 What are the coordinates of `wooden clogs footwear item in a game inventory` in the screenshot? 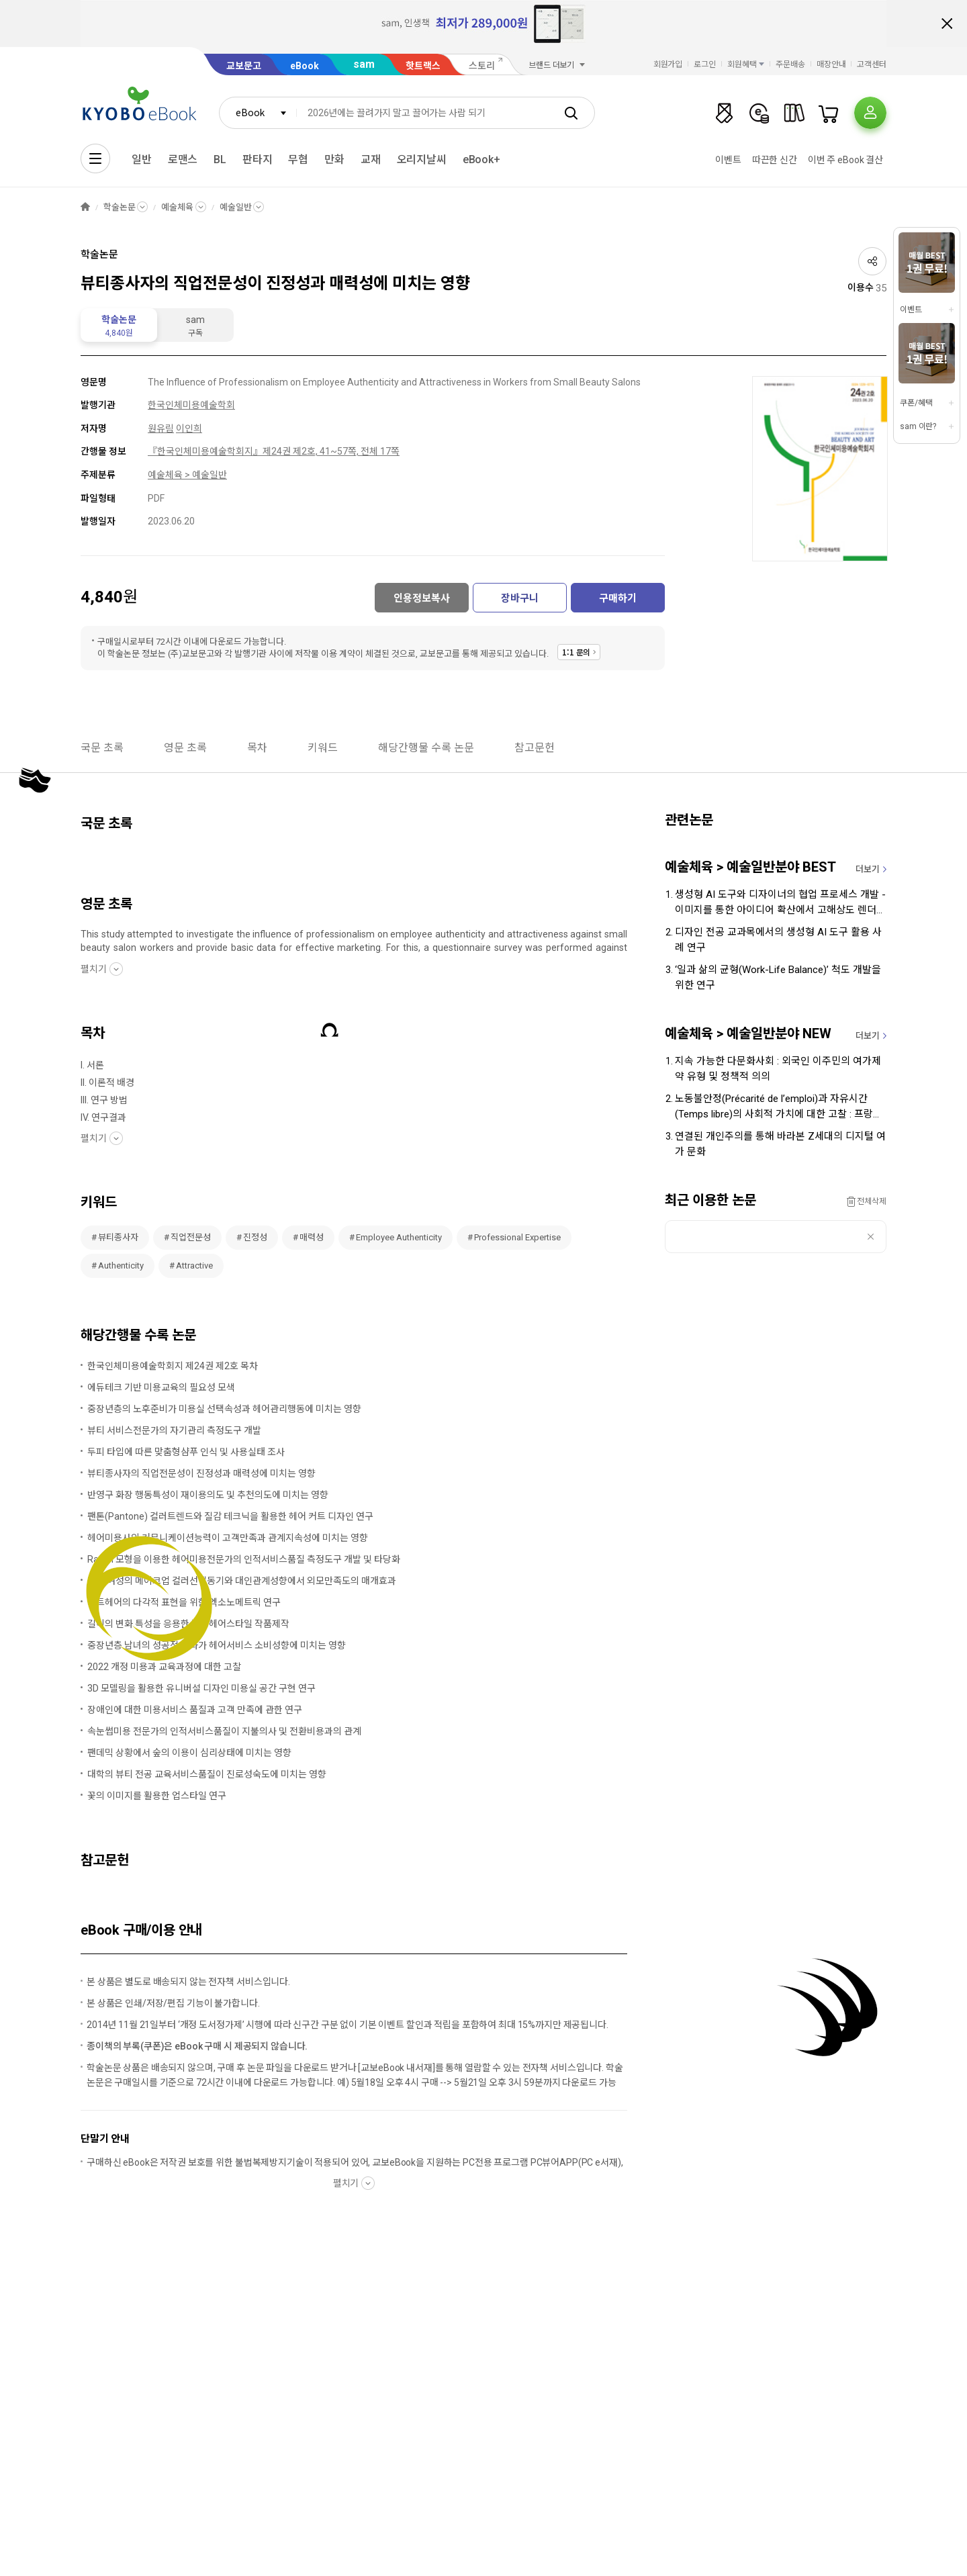 It's located at (35, 780).